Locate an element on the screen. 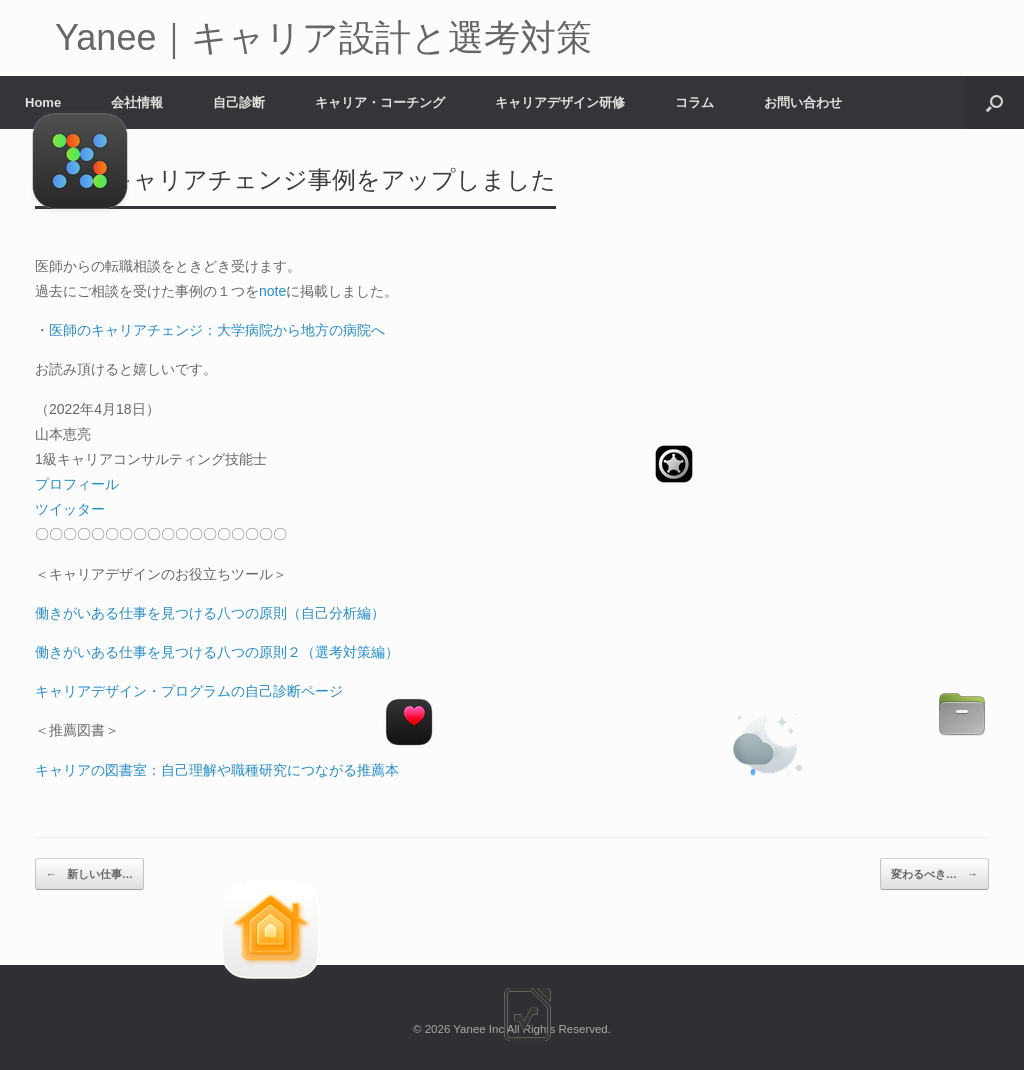 Image resolution: width=1024 pixels, height=1070 pixels. launch gnome five or more puzzle game is located at coordinates (80, 161).